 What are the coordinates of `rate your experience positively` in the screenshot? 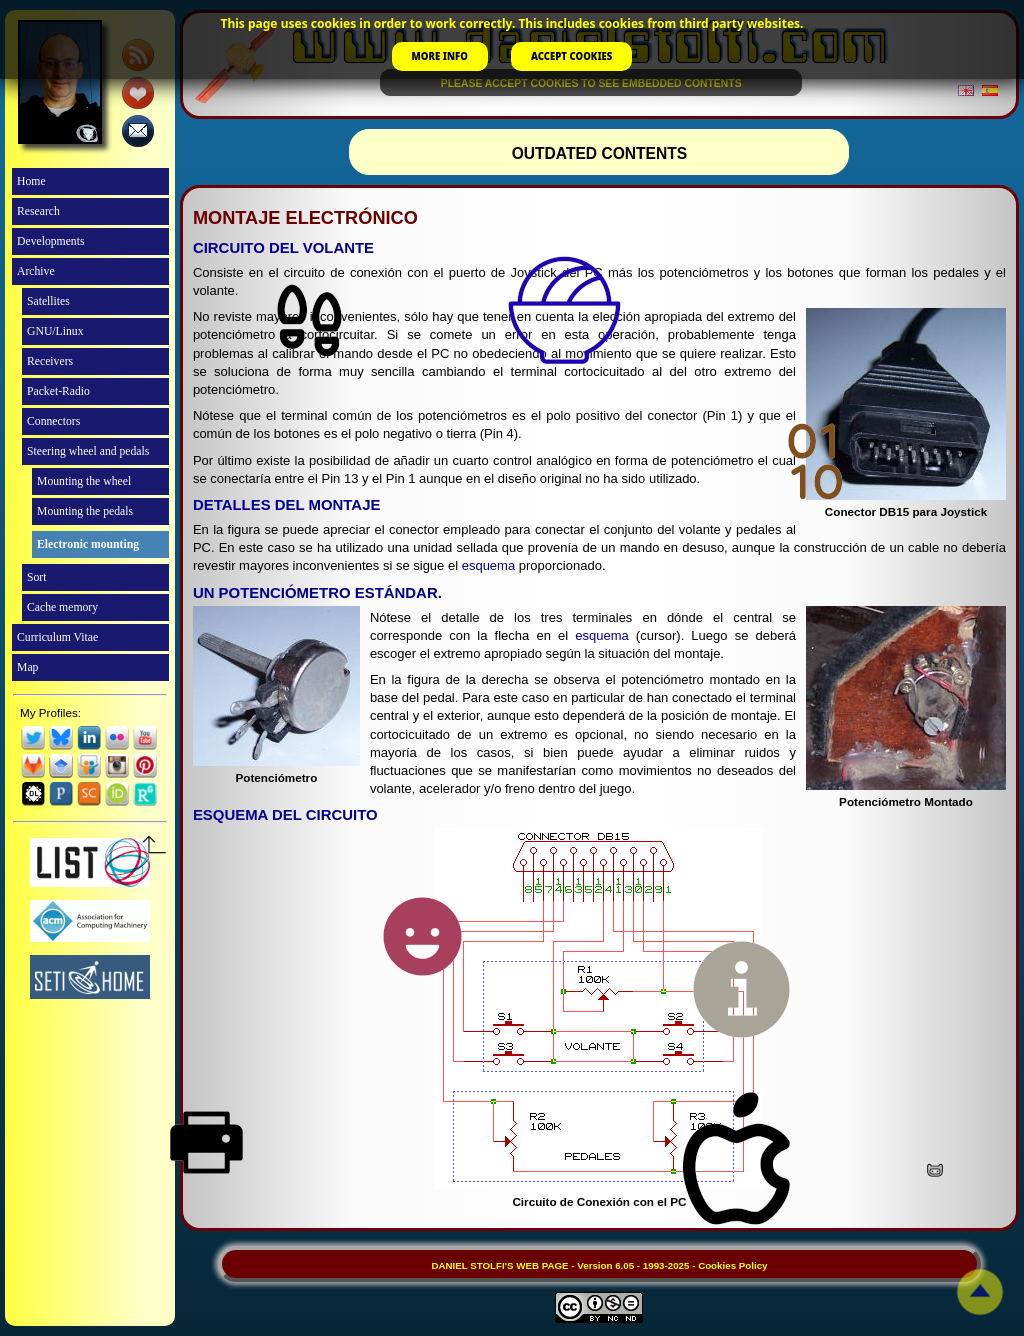 It's located at (422, 936).